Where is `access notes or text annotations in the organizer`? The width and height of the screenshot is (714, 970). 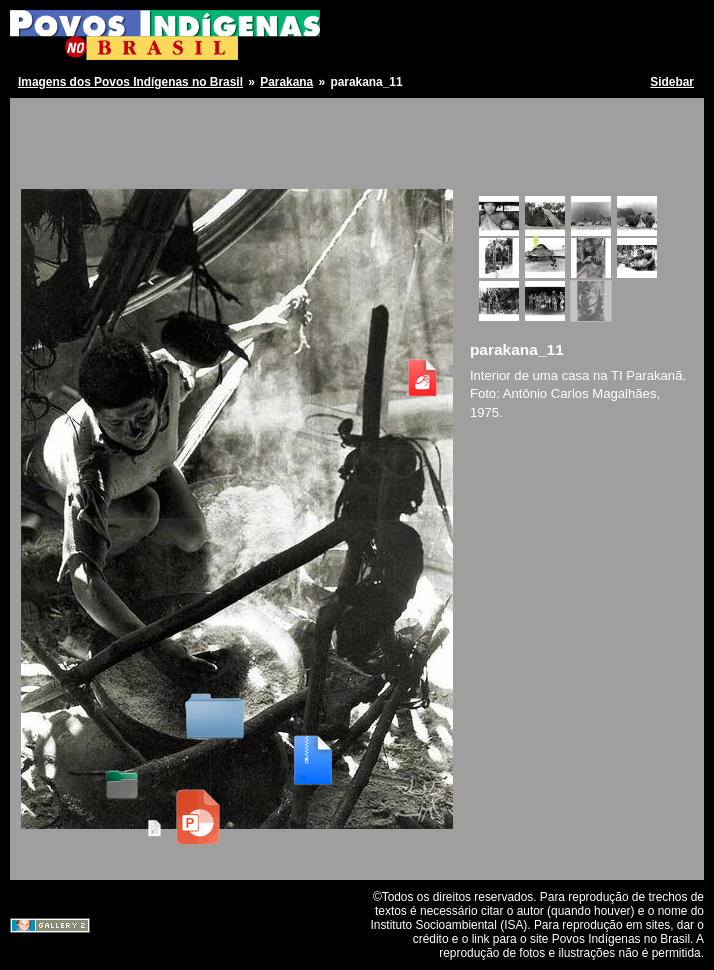
access notes or text annotations in the organizer is located at coordinates (215, 718).